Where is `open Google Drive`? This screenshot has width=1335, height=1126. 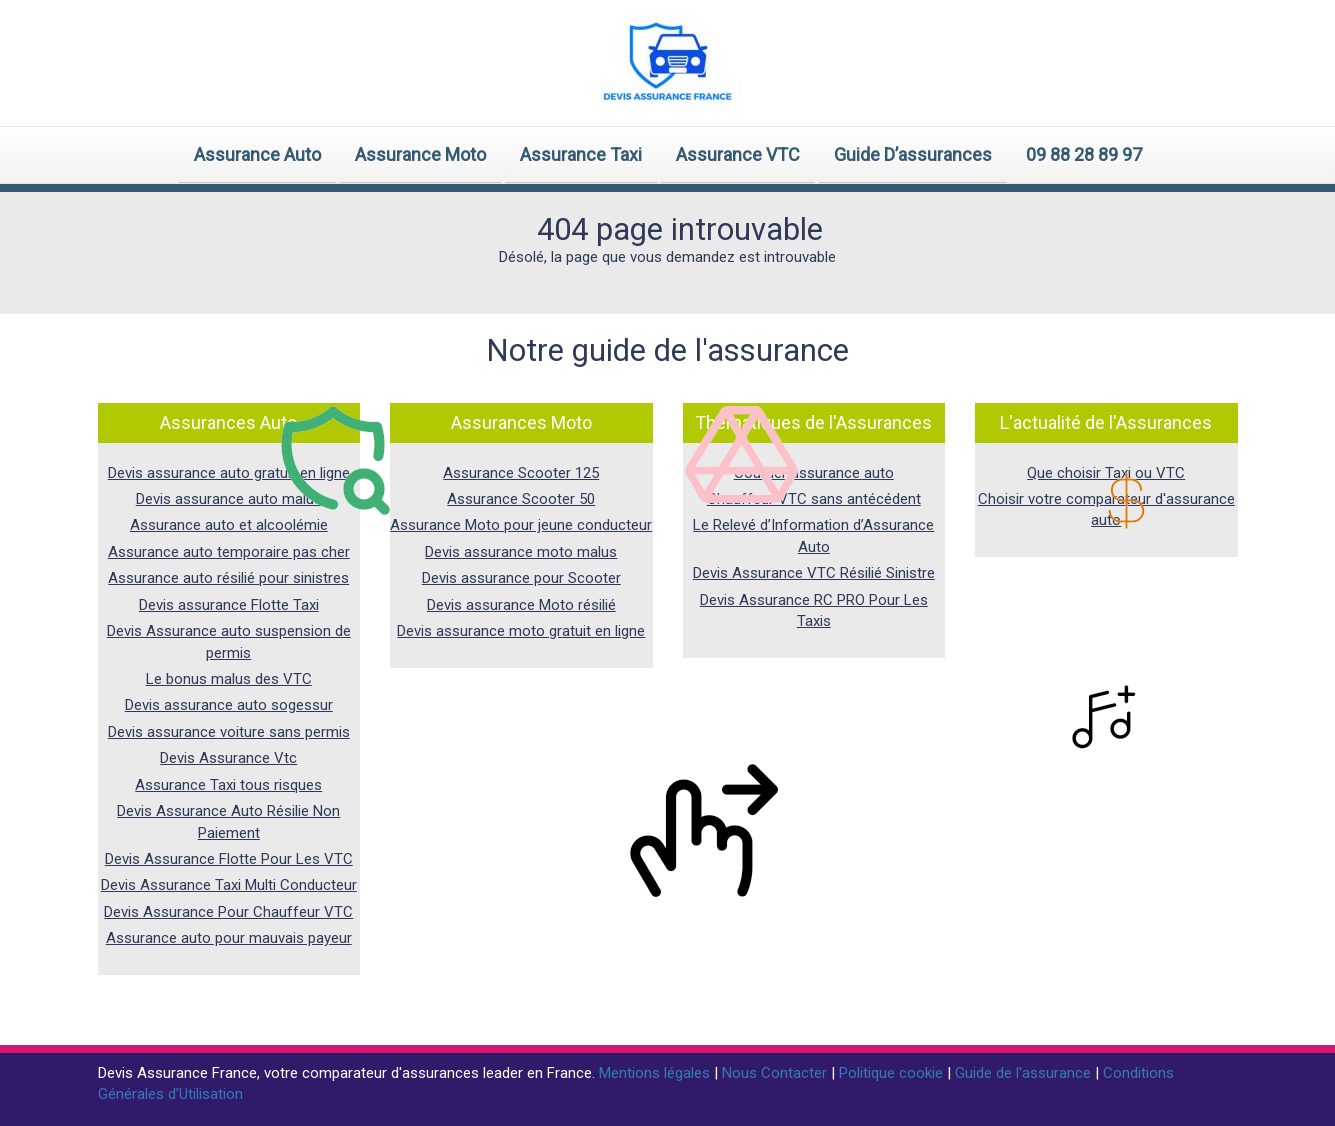
open Google Drive is located at coordinates (741, 458).